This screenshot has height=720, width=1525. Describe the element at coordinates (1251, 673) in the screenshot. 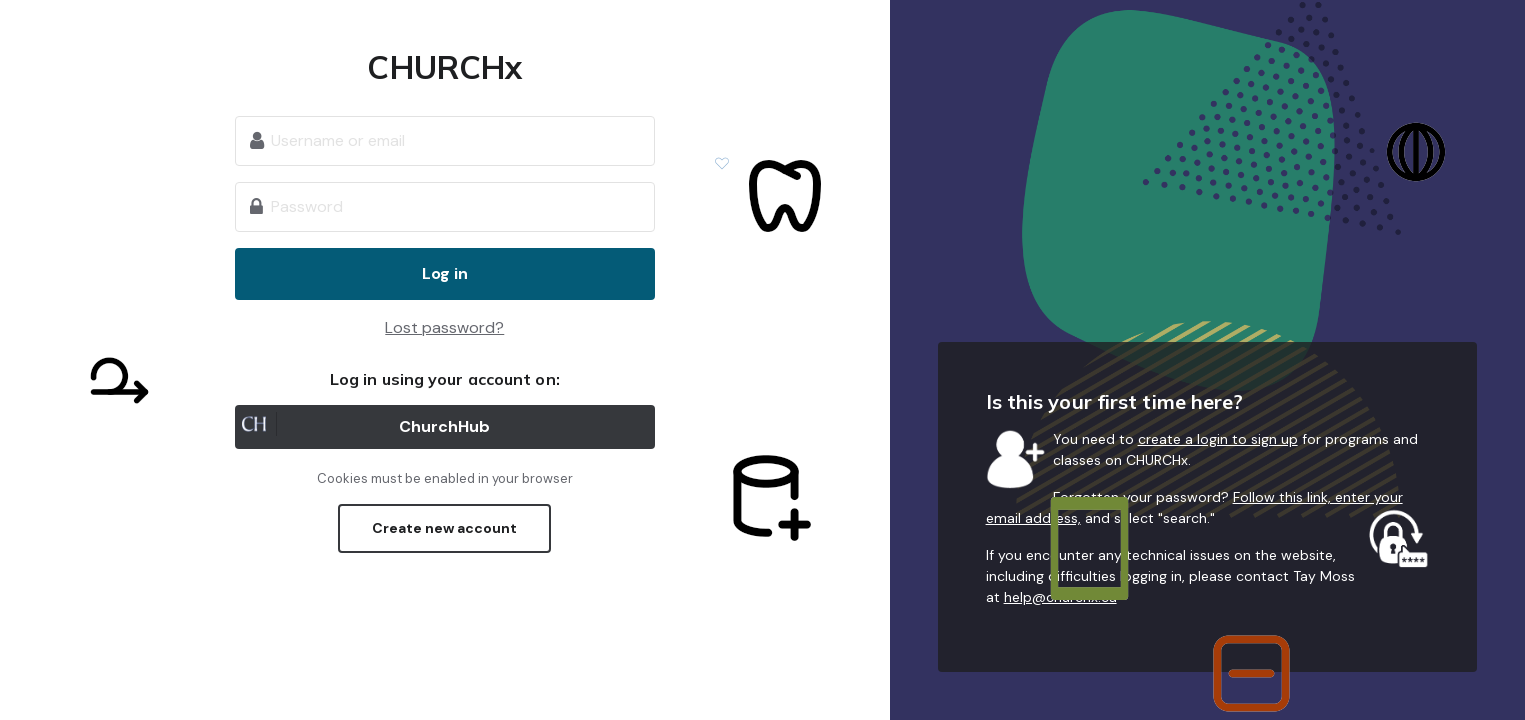

I see `flat dry laundry care instruction` at that location.